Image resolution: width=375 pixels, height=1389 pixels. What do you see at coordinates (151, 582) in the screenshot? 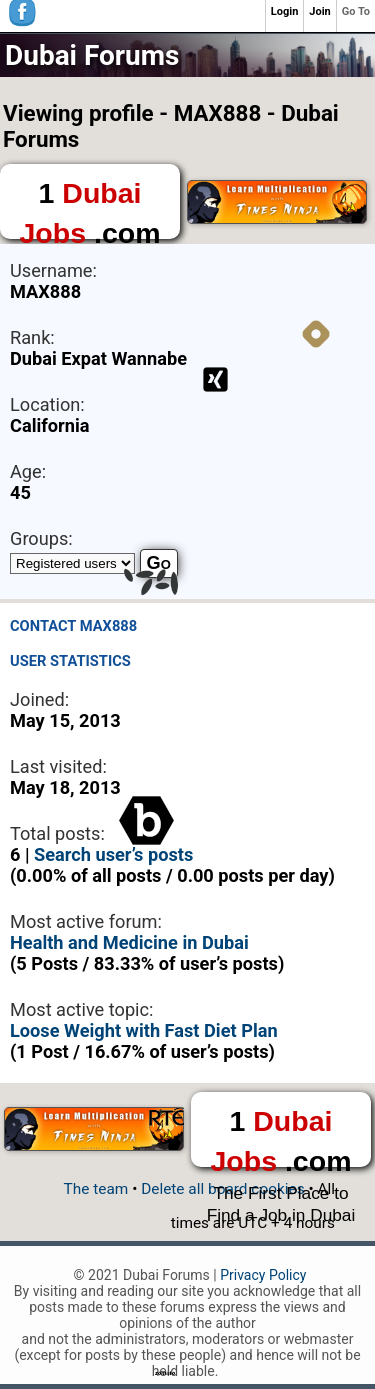
I see `cycling '74 company logo` at bounding box center [151, 582].